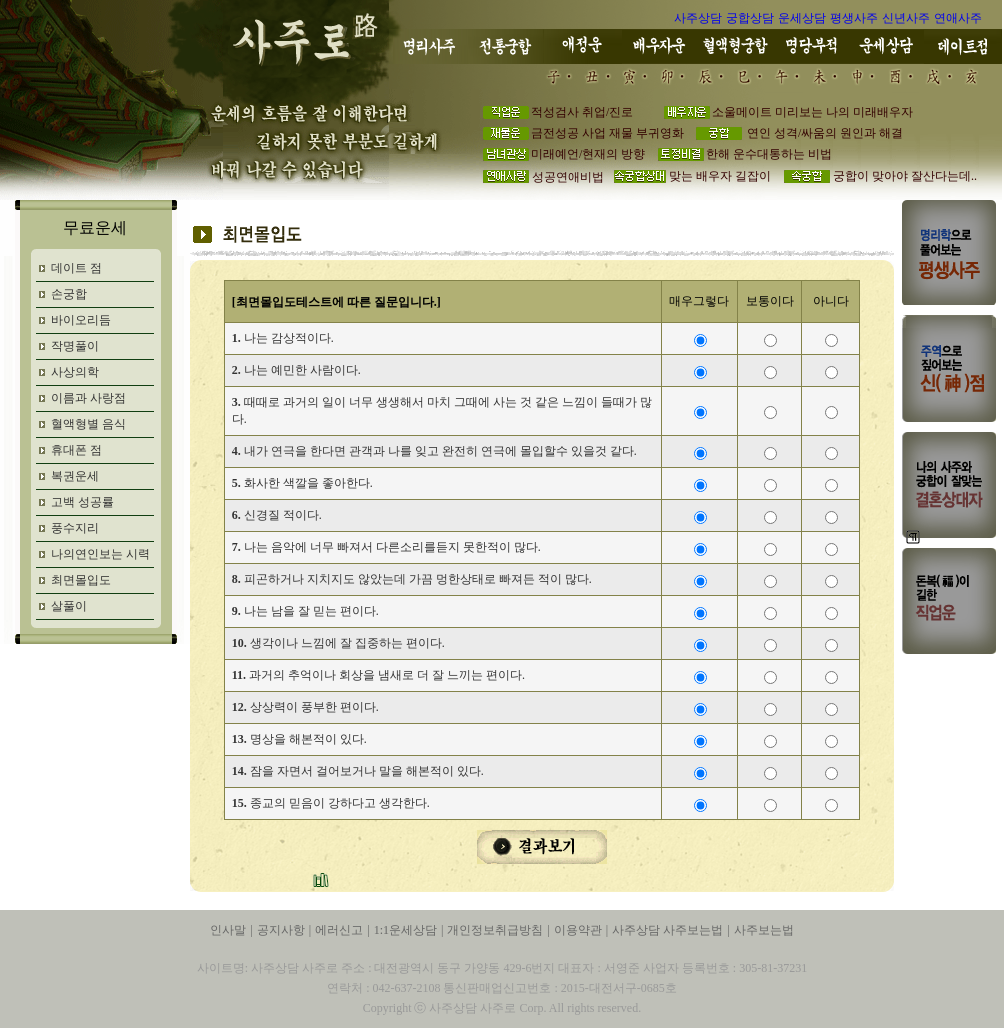  I want to click on toggle paragraph formatting marks, so click(913, 537).